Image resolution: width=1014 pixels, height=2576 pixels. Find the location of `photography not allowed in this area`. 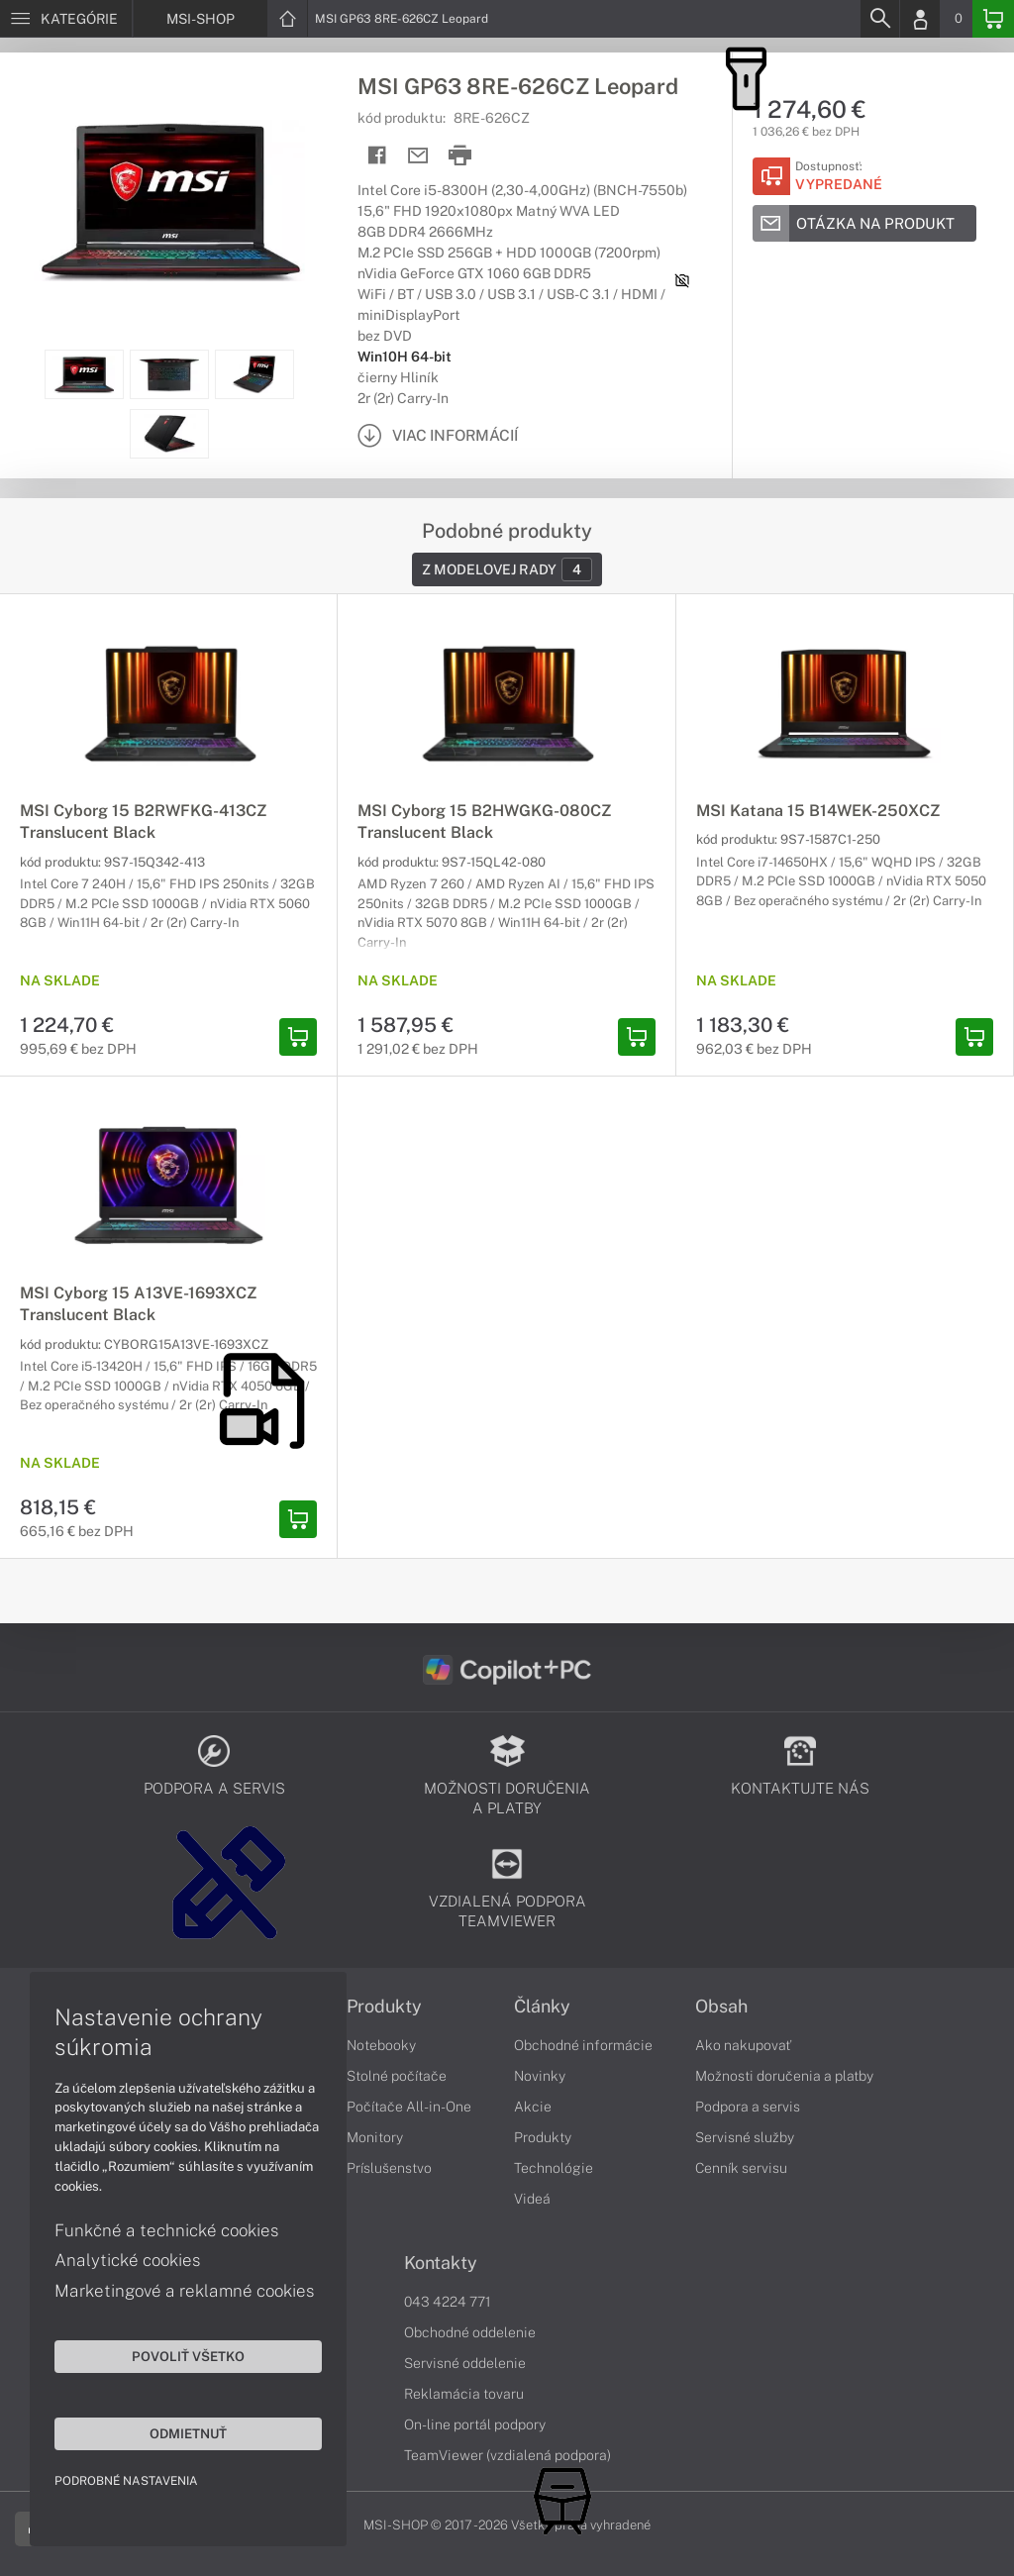

photography not allowed in this area is located at coordinates (682, 280).